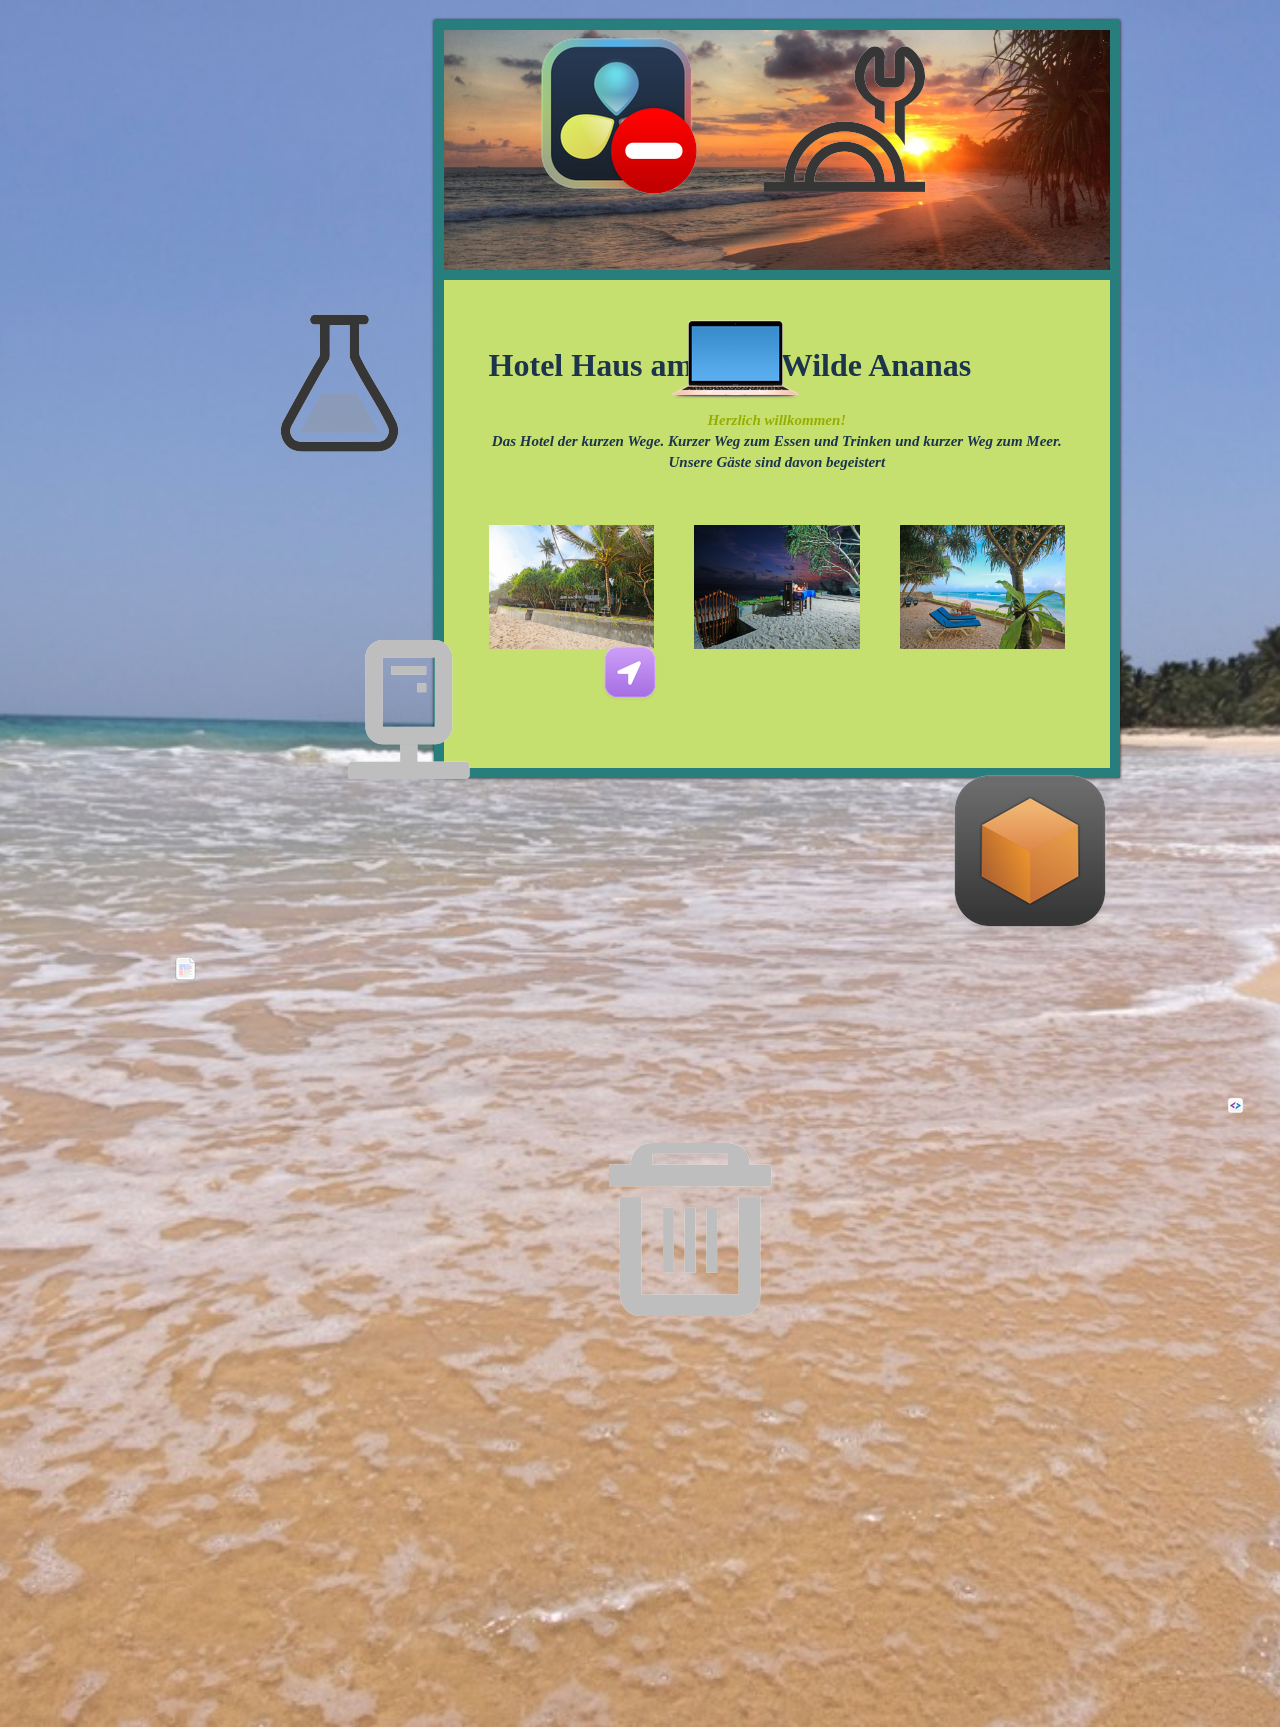 The image size is (1280, 1727). What do you see at coordinates (695, 1229) in the screenshot?
I see `delete selected item` at bounding box center [695, 1229].